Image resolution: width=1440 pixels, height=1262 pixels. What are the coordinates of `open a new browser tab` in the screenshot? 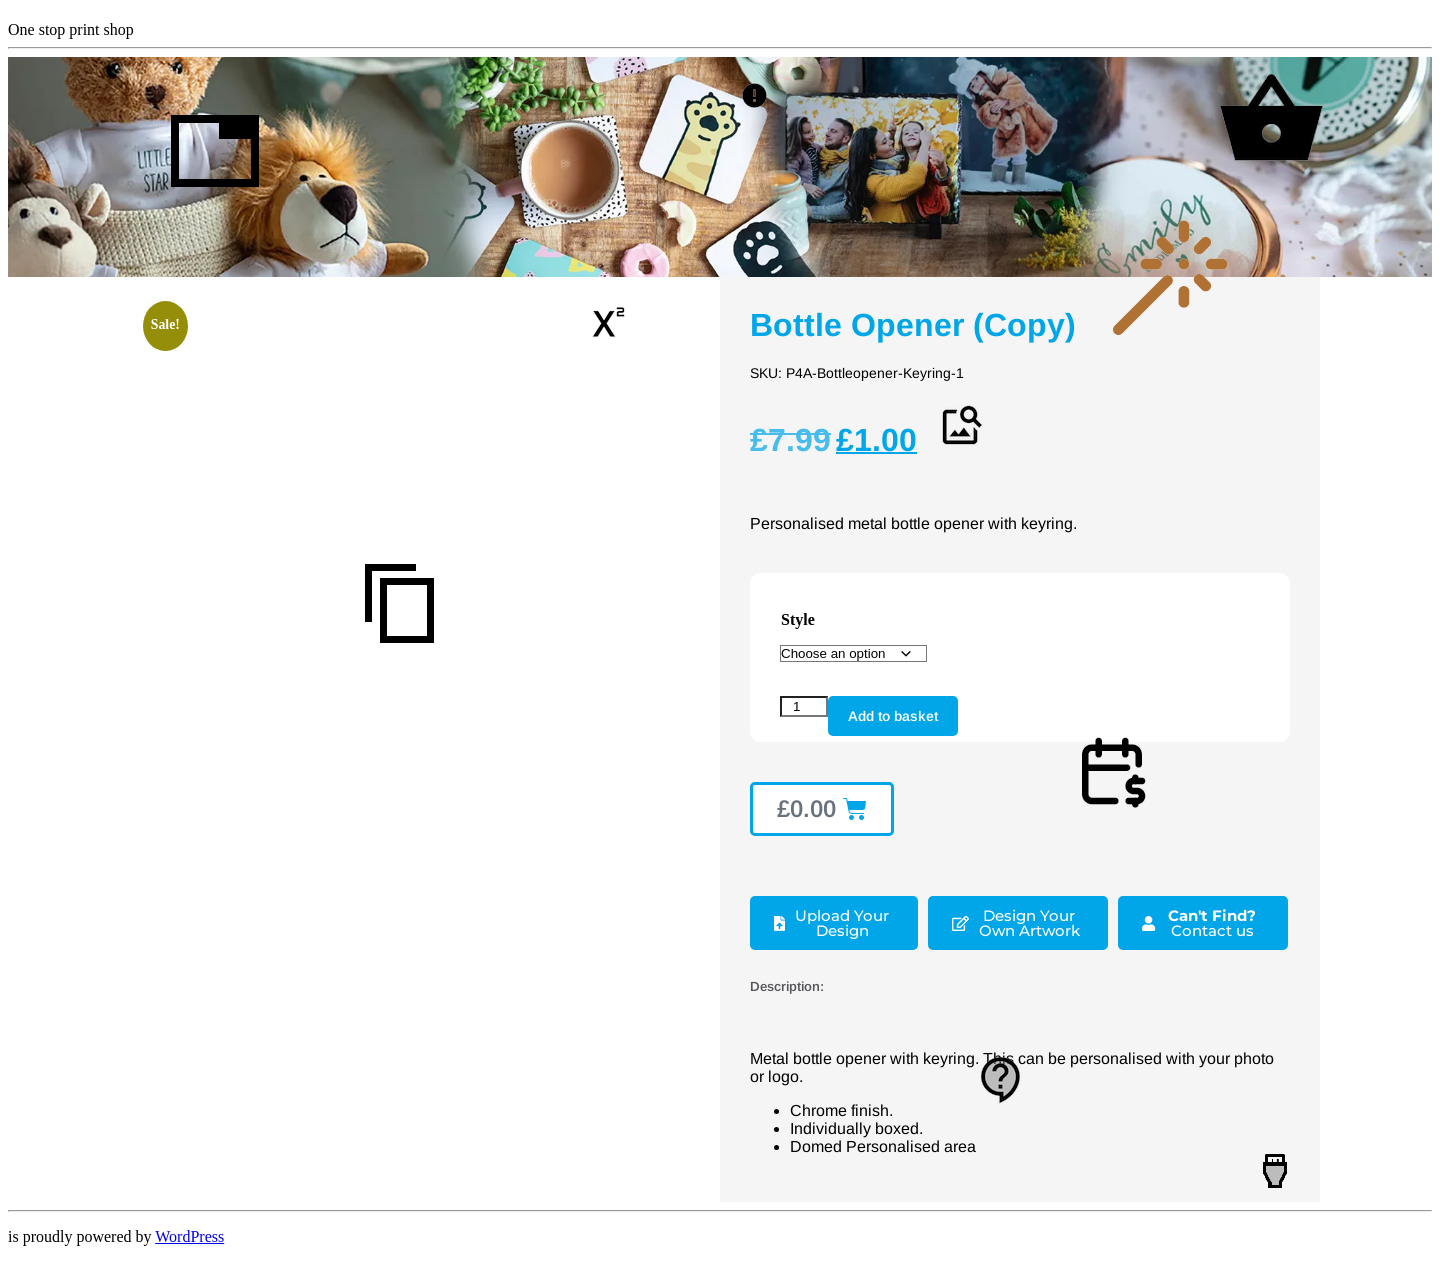 It's located at (215, 151).